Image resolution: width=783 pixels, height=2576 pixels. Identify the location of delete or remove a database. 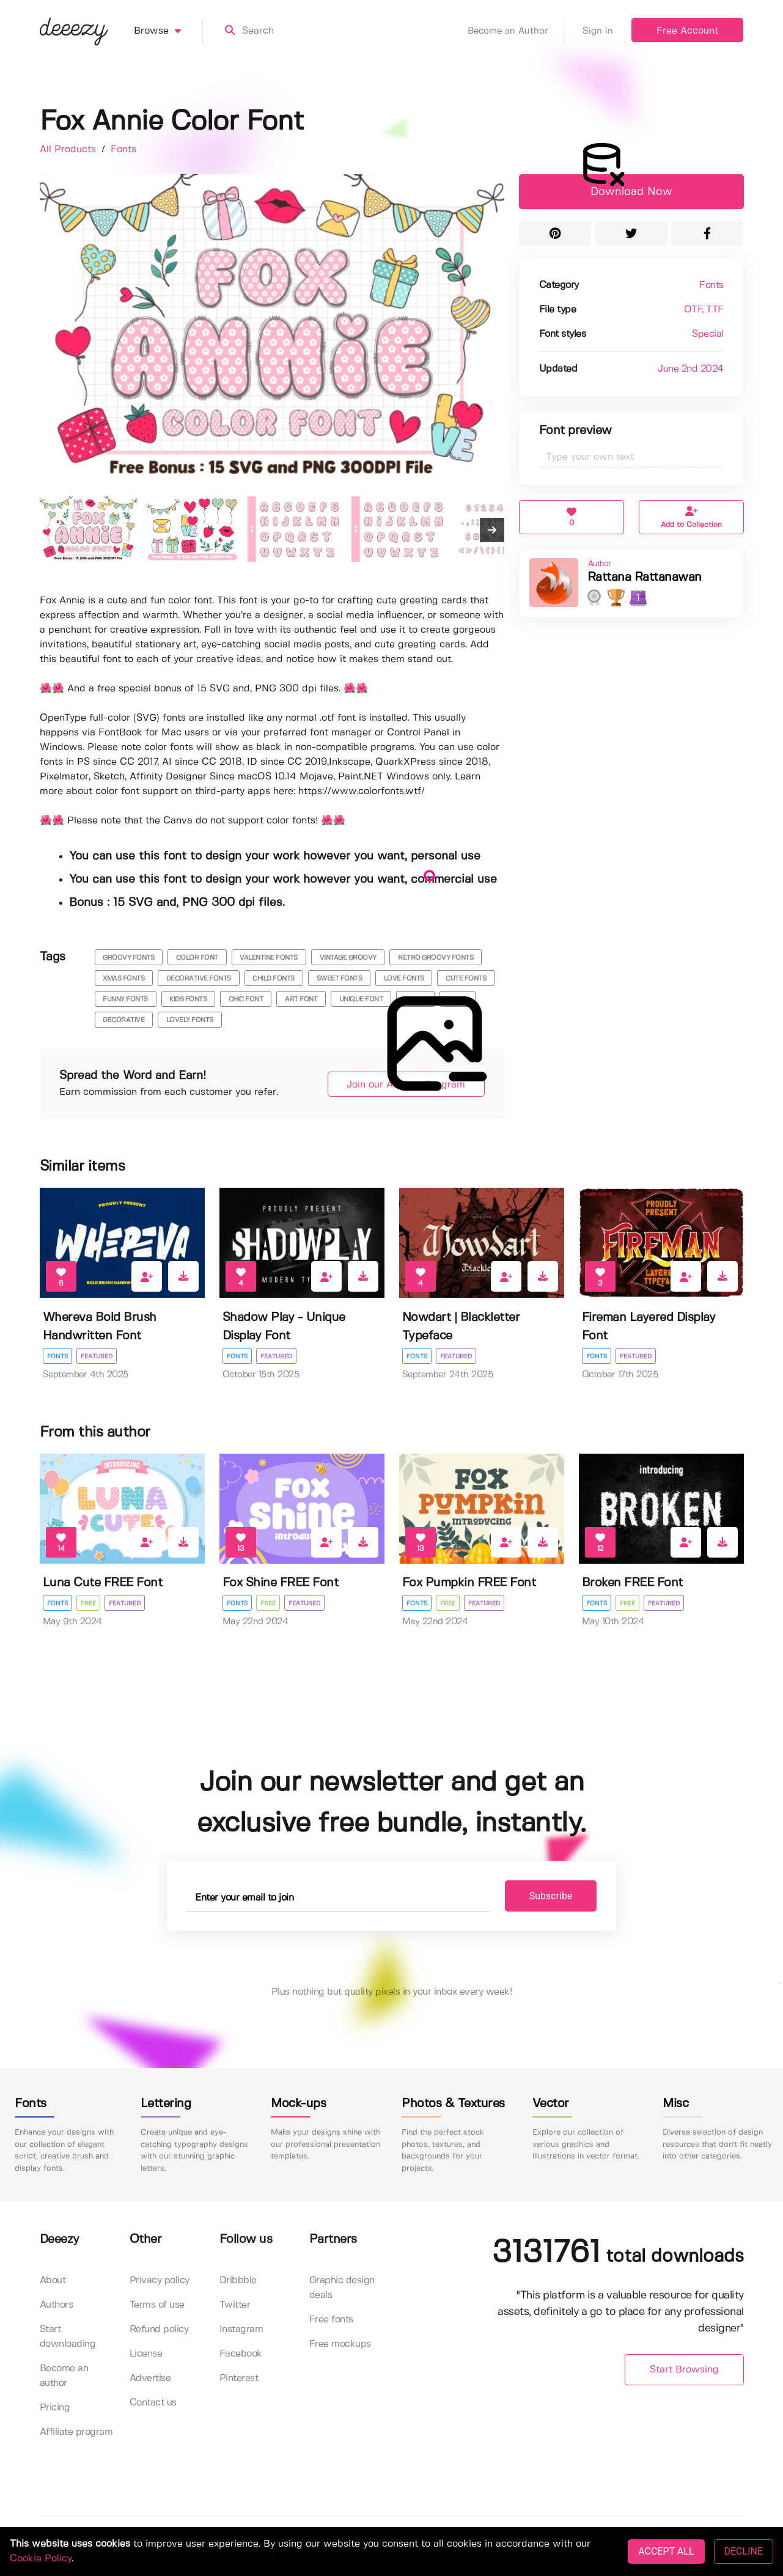
(601, 163).